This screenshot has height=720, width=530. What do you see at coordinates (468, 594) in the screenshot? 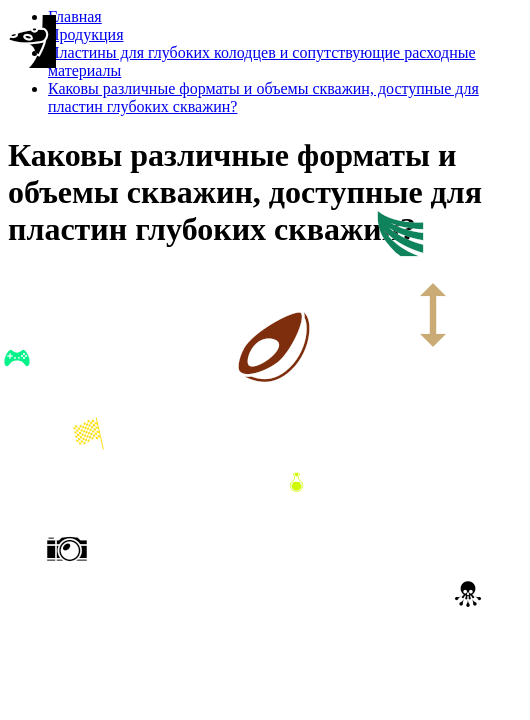
I see `indicates a toxic or hazardous game element` at bounding box center [468, 594].